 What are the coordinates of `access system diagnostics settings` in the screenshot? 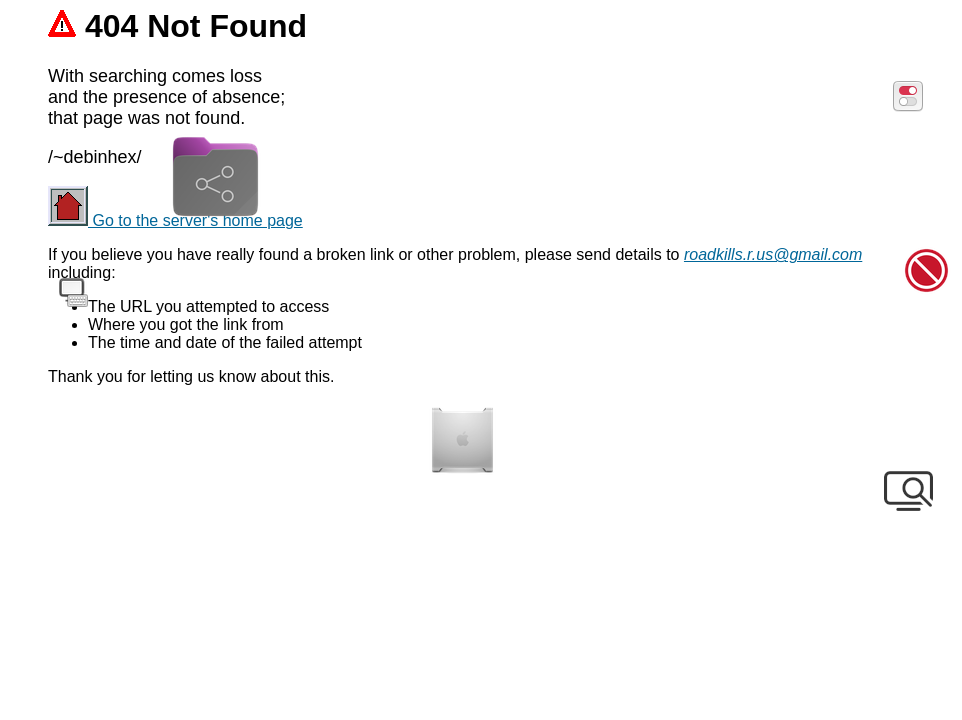 It's located at (908, 489).